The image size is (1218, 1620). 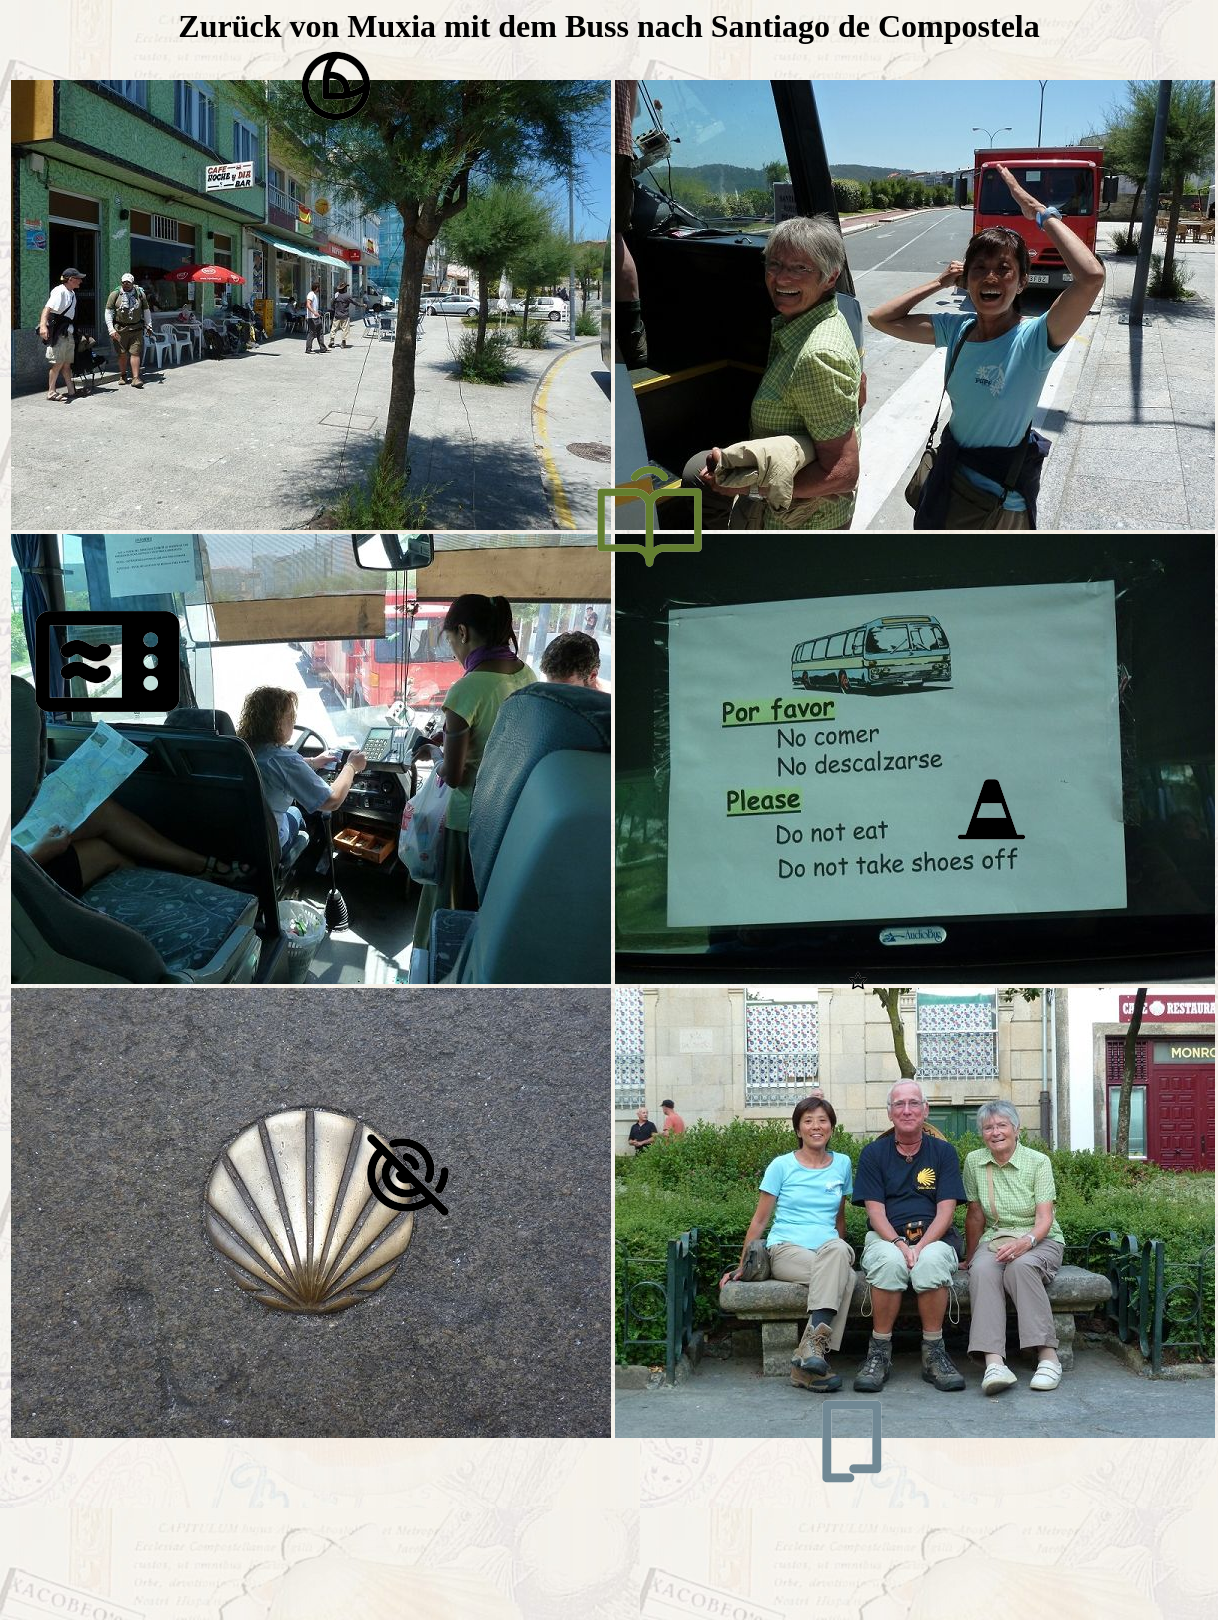 I want to click on disable spiral or swirl effect, so click(x=408, y=1175).